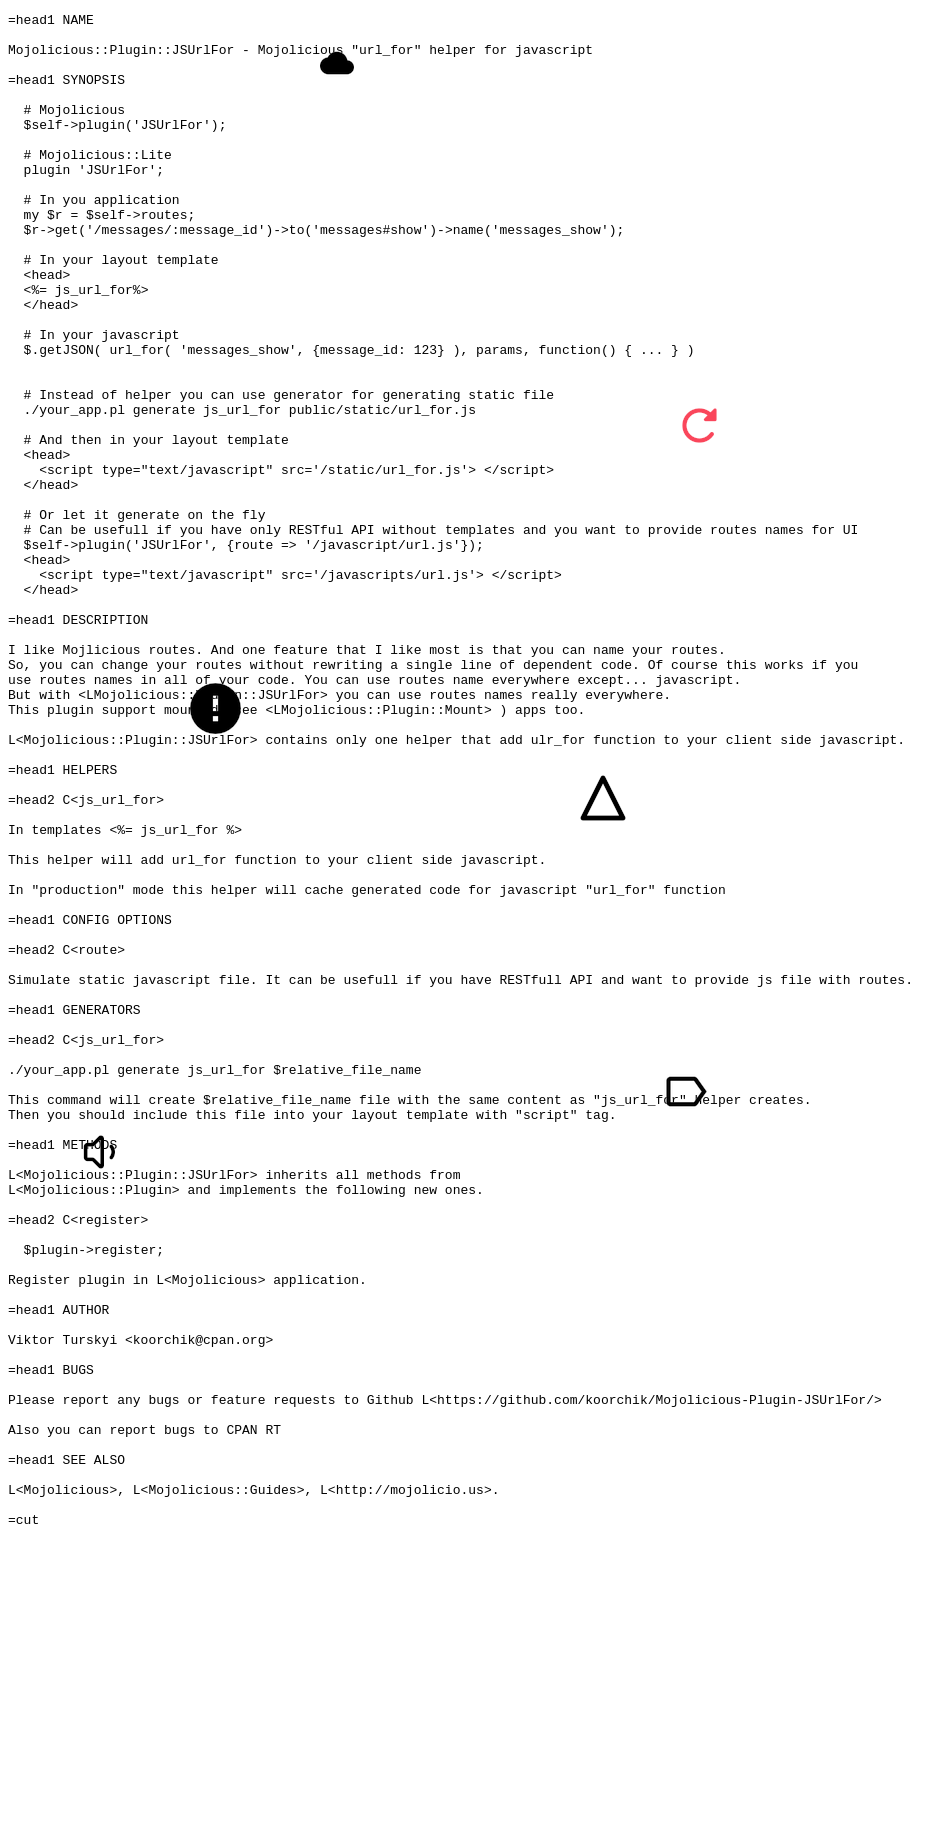  I want to click on indicates an error or problem has occurred, so click(215, 708).